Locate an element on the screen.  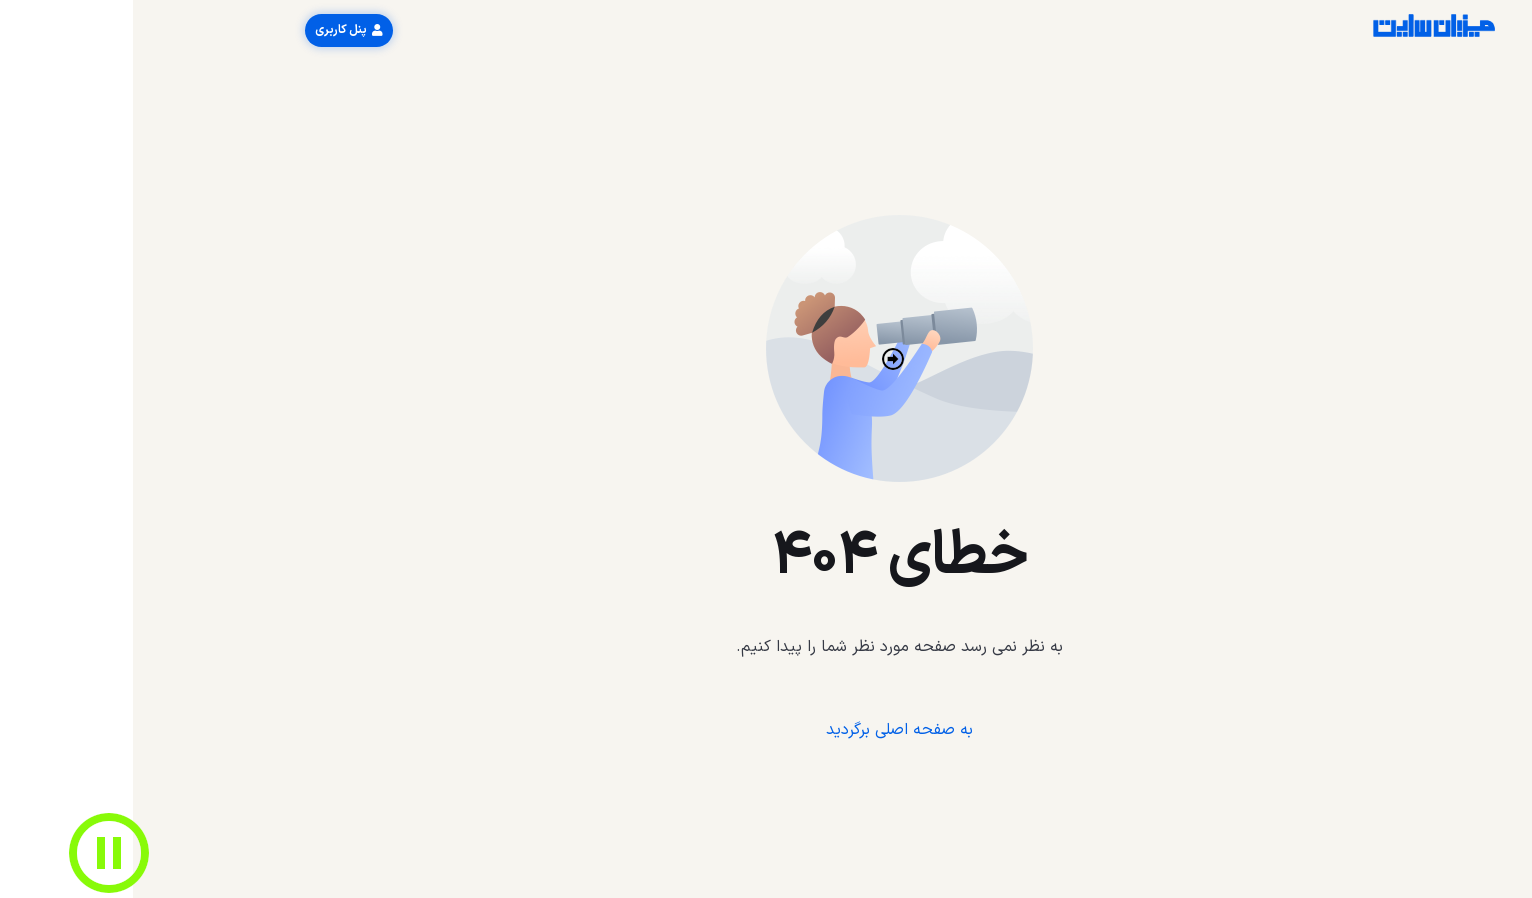
pause media playback is located at coordinates (109, 853).